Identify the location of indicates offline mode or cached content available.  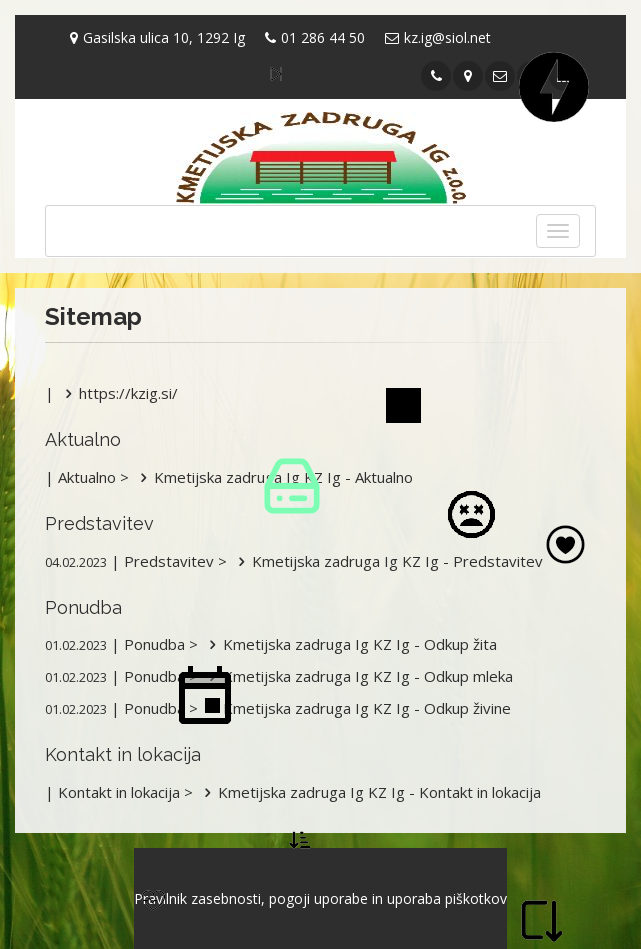
(554, 87).